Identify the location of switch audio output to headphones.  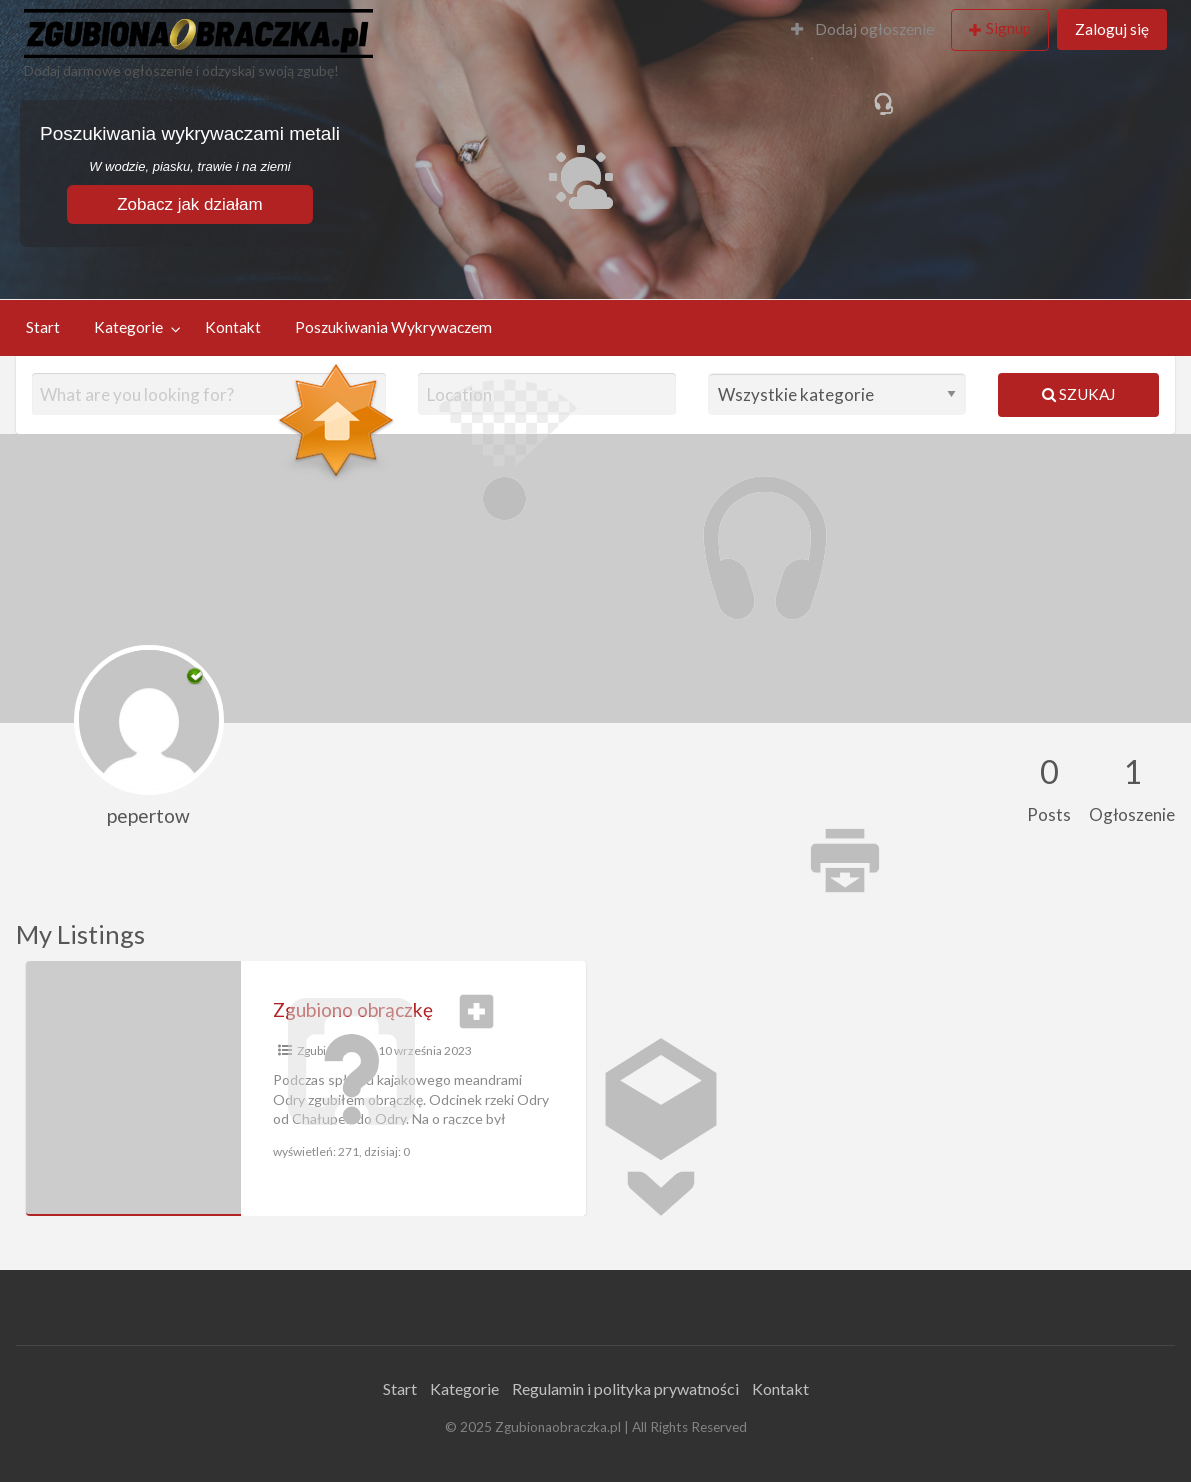
(765, 548).